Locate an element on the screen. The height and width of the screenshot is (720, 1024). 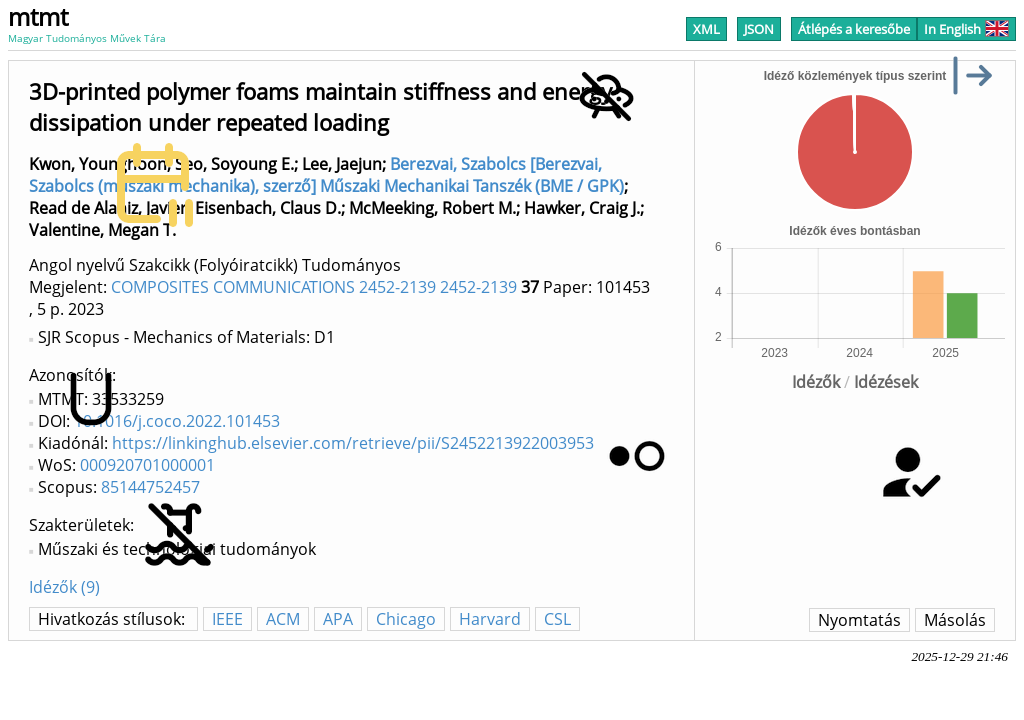
expand sidebar or panel is located at coordinates (972, 75).